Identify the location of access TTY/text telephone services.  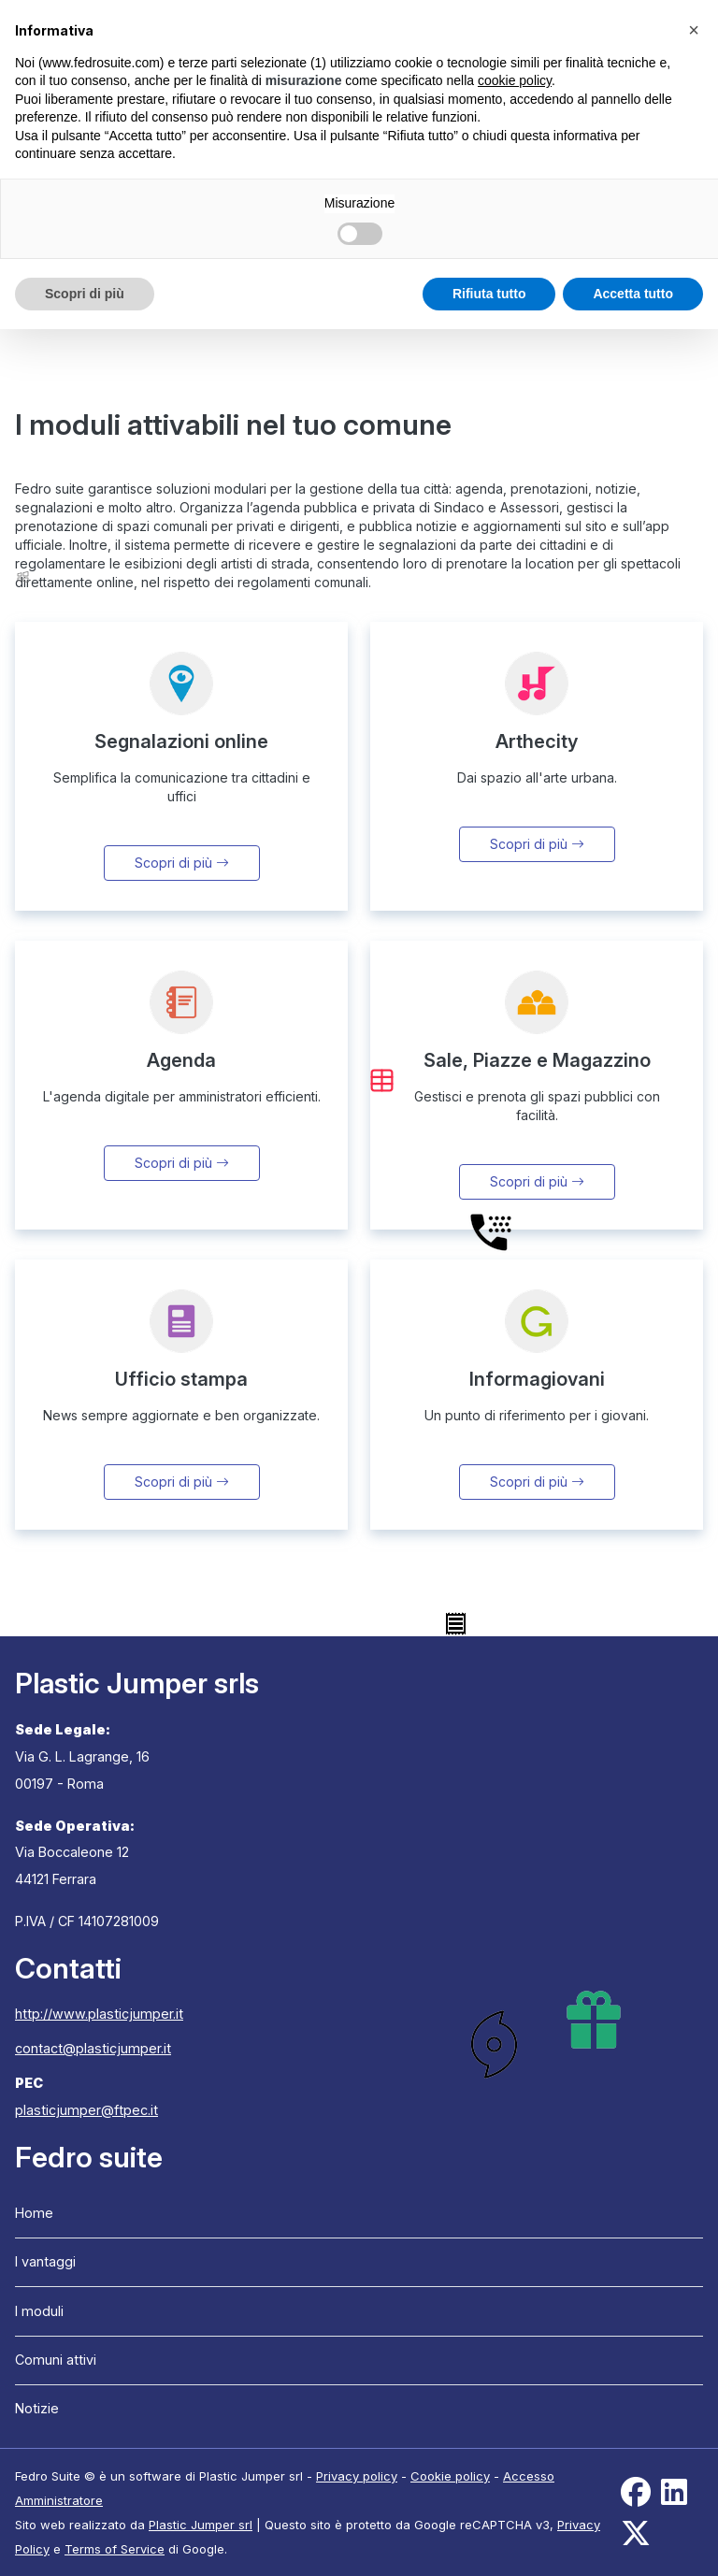
(491, 1232).